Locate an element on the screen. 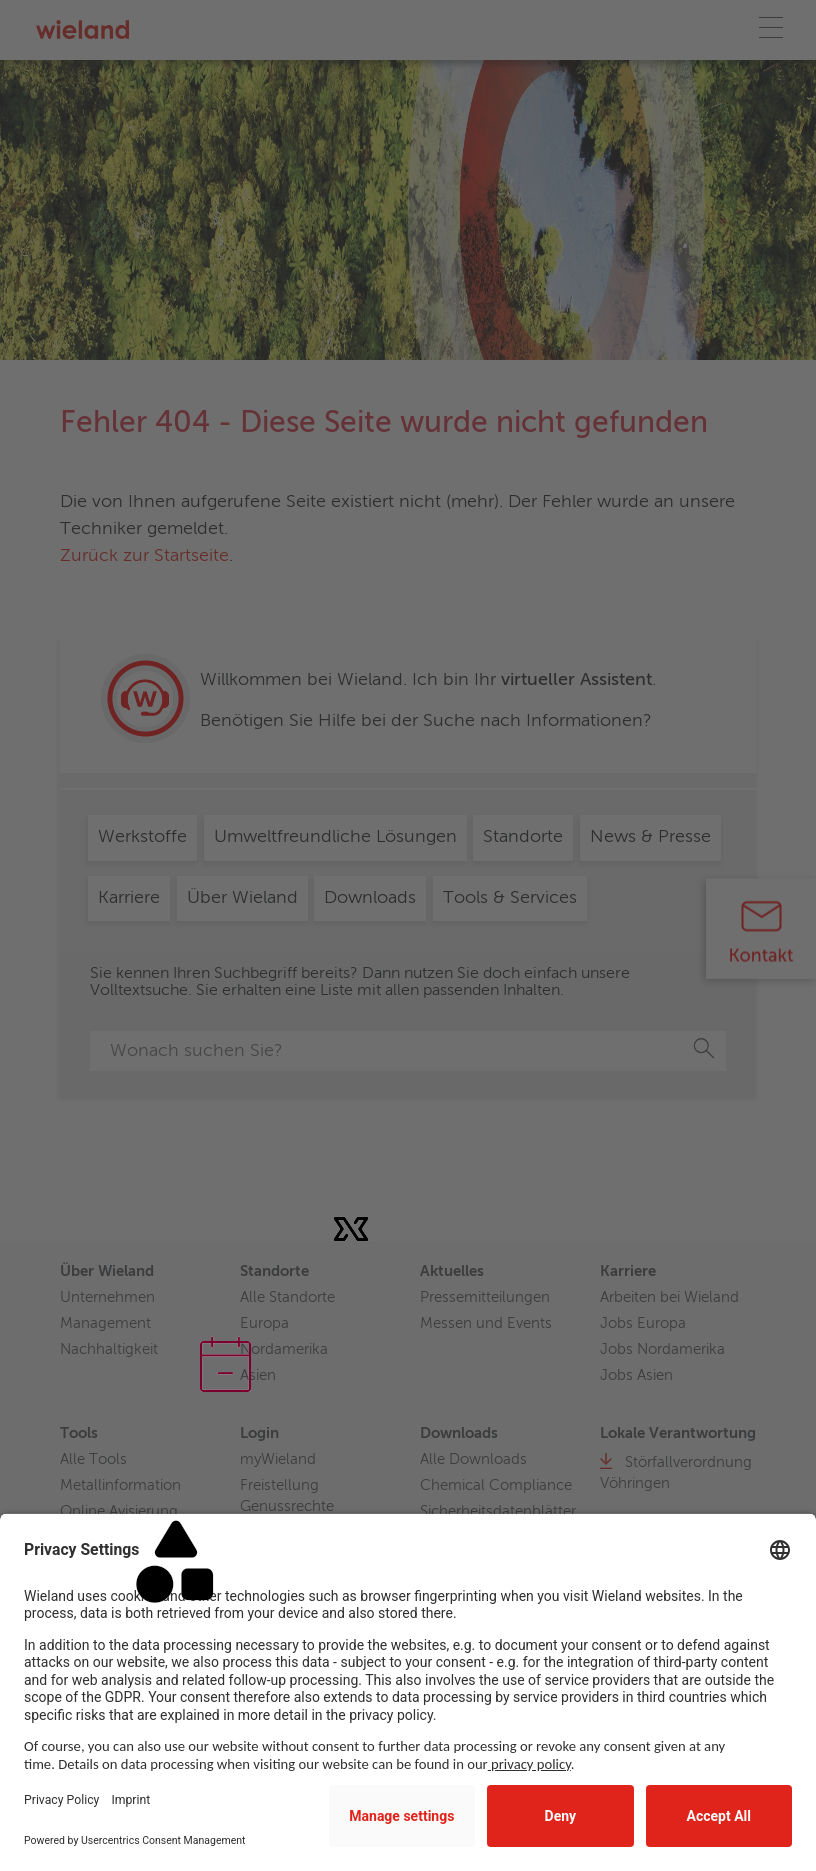 The image size is (816, 1871). remove an event from your calendar is located at coordinates (225, 1366).